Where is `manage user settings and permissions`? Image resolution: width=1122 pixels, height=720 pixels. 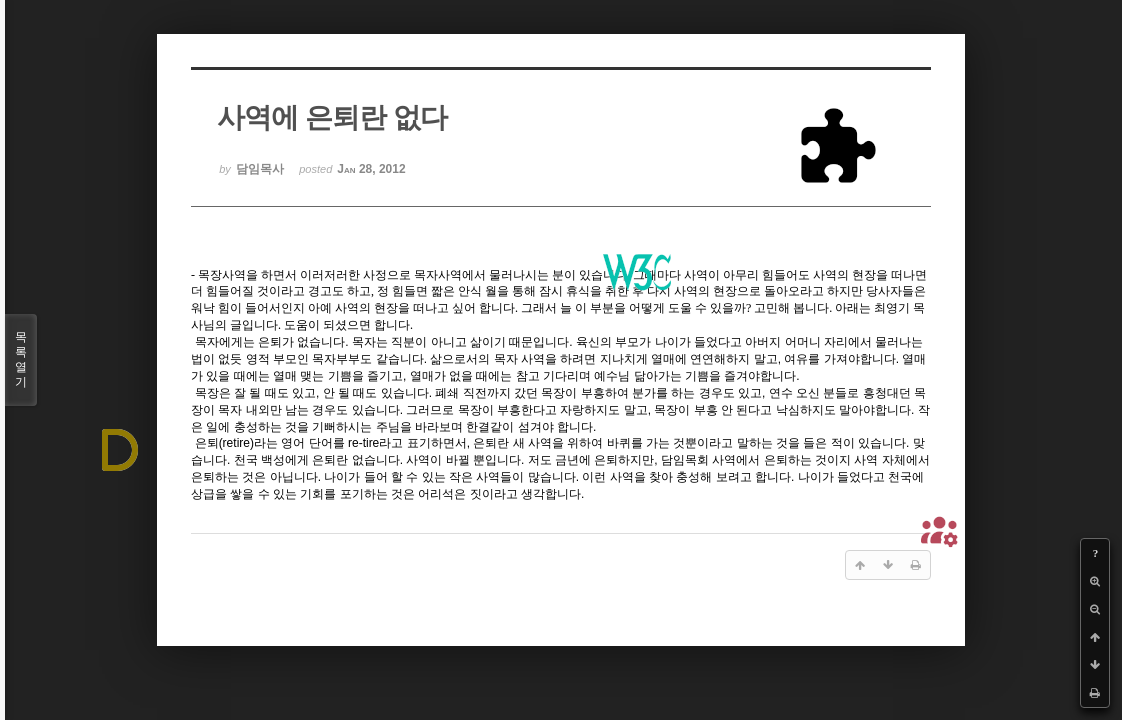 manage user settings and permissions is located at coordinates (939, 530).